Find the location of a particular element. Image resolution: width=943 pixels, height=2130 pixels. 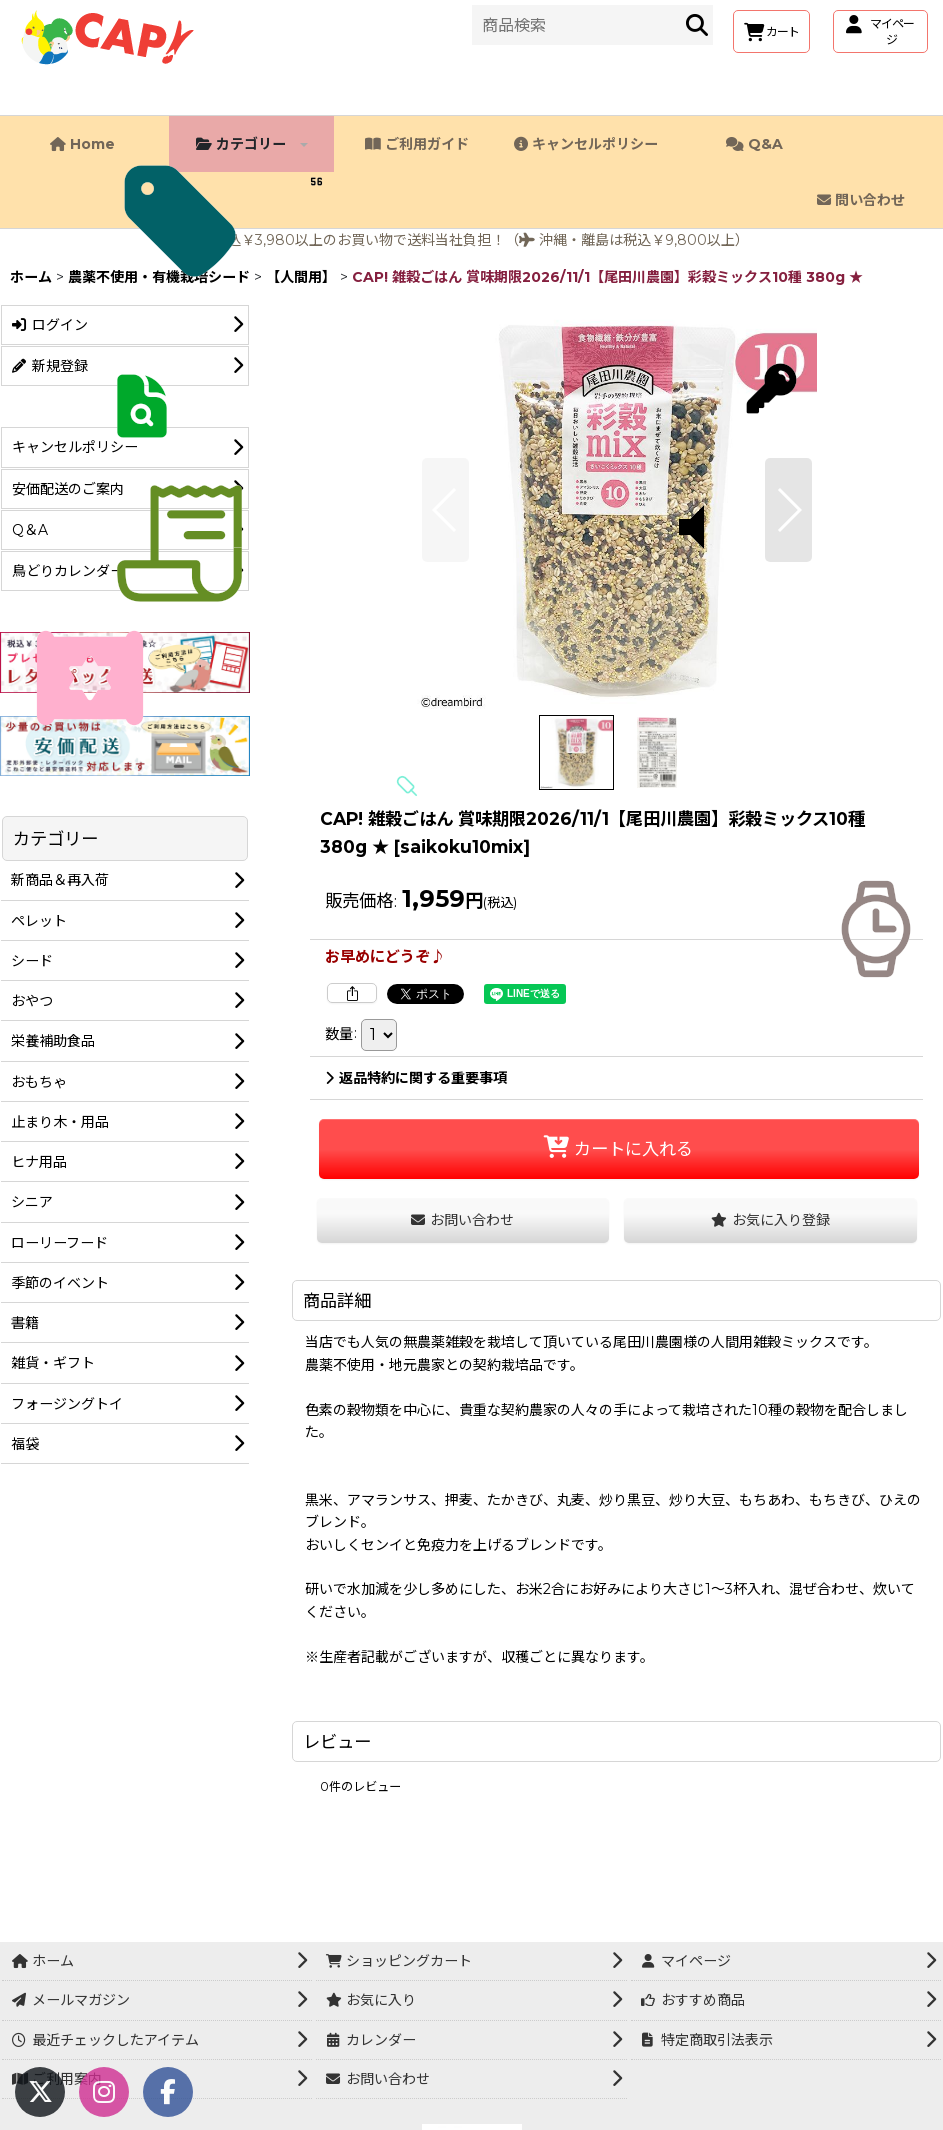

add a tag or label to an item is located at coordinates (179, 220).